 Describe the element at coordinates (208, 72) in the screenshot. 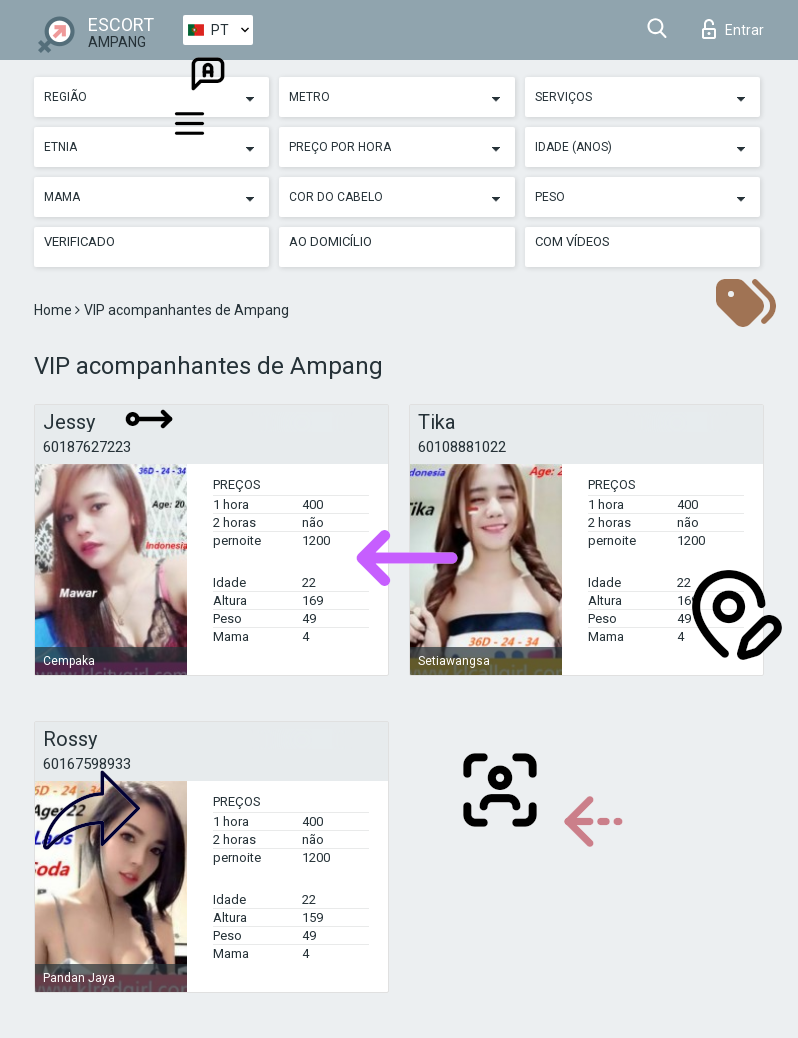

I see `translate message or conversation` at that location.